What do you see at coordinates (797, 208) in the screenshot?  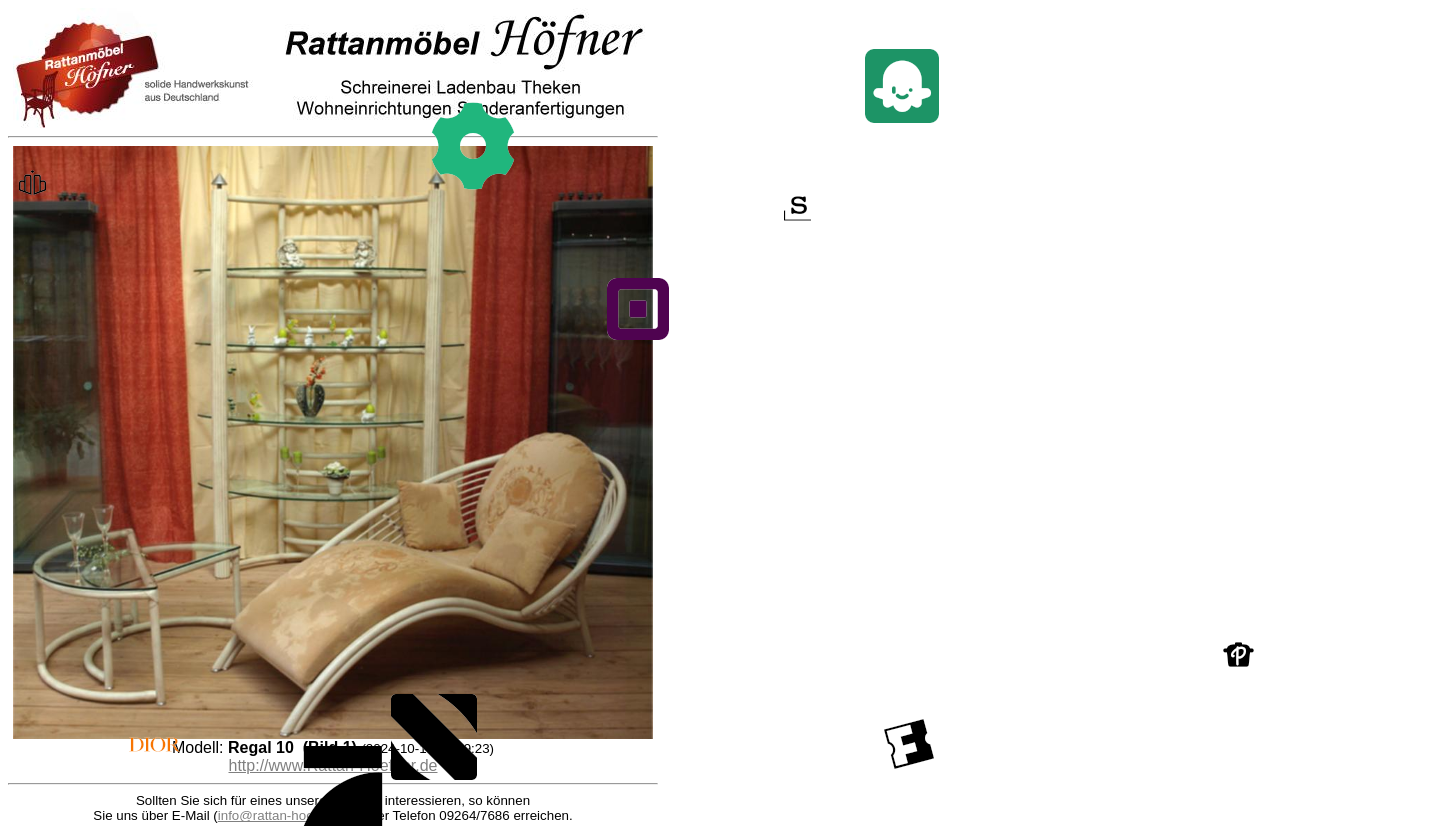 I see `slackware linux distribution logo` at bounding box center [797, 208].